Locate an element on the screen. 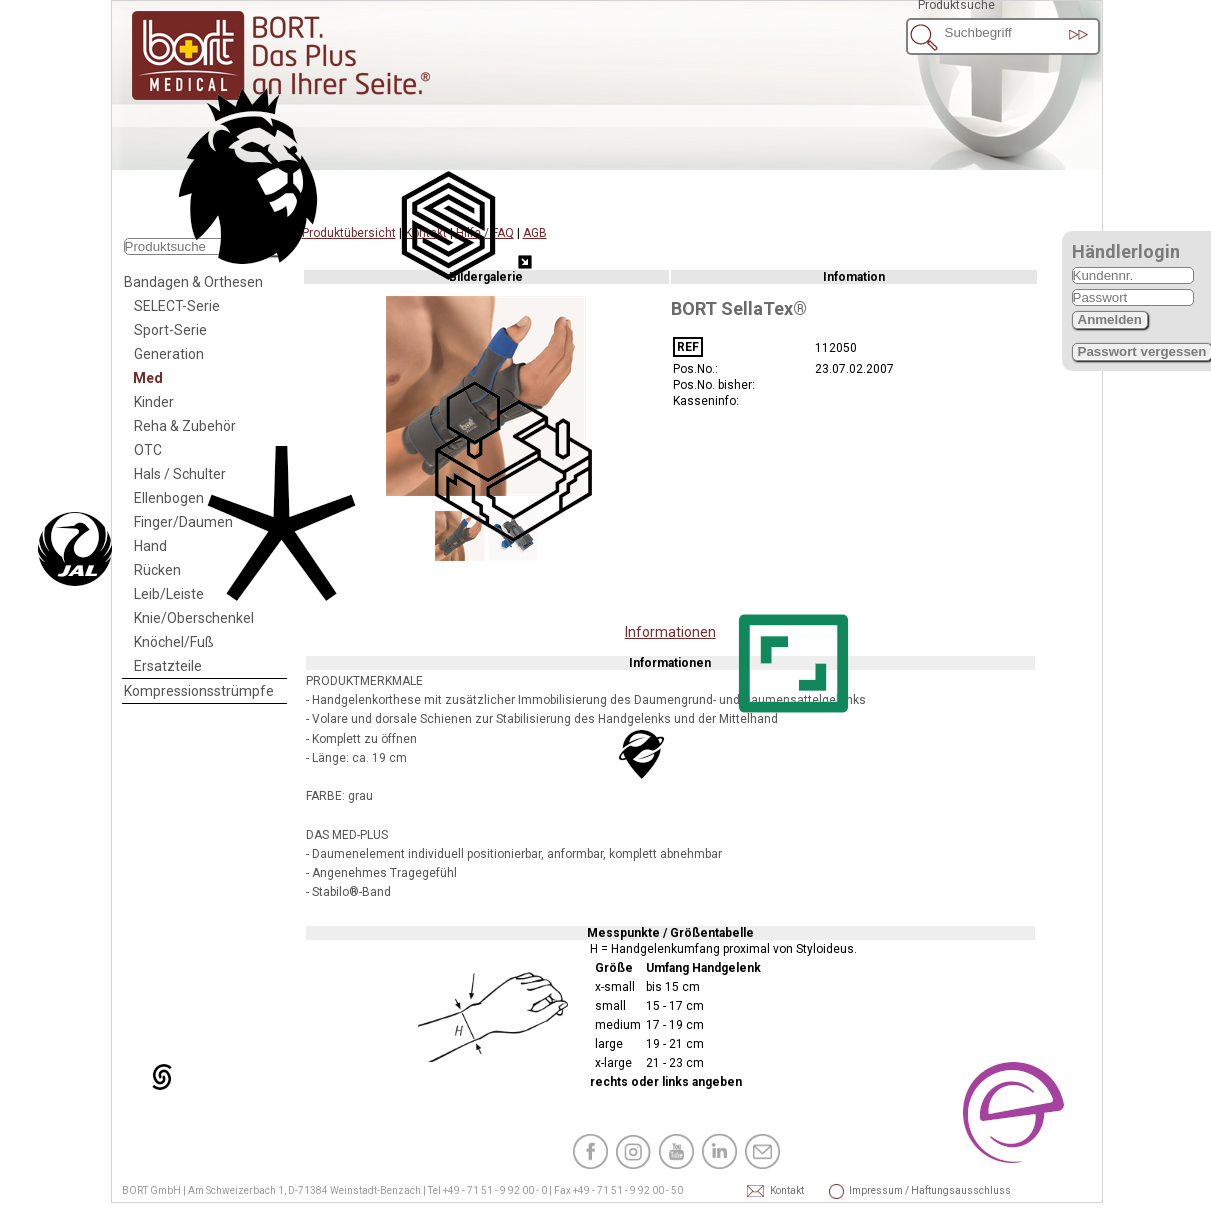 Image resolution: width=1211 pixels, height=1223 pixels. SurrealDB logo is located at coordinates (448, 225).